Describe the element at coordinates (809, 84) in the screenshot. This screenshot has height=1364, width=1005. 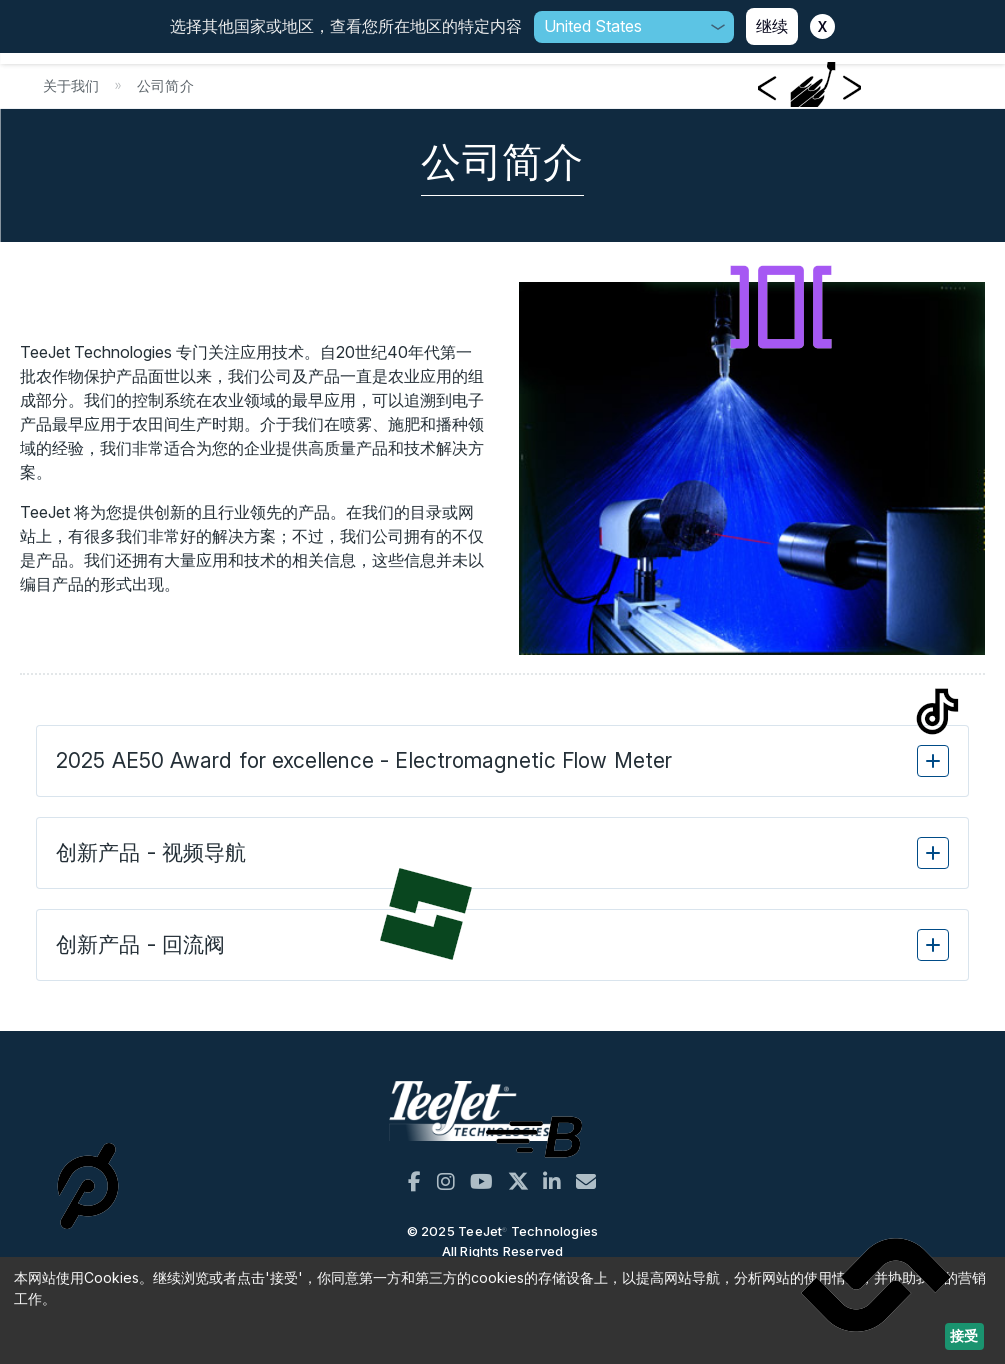
I see `styled-components library logo` at that location.